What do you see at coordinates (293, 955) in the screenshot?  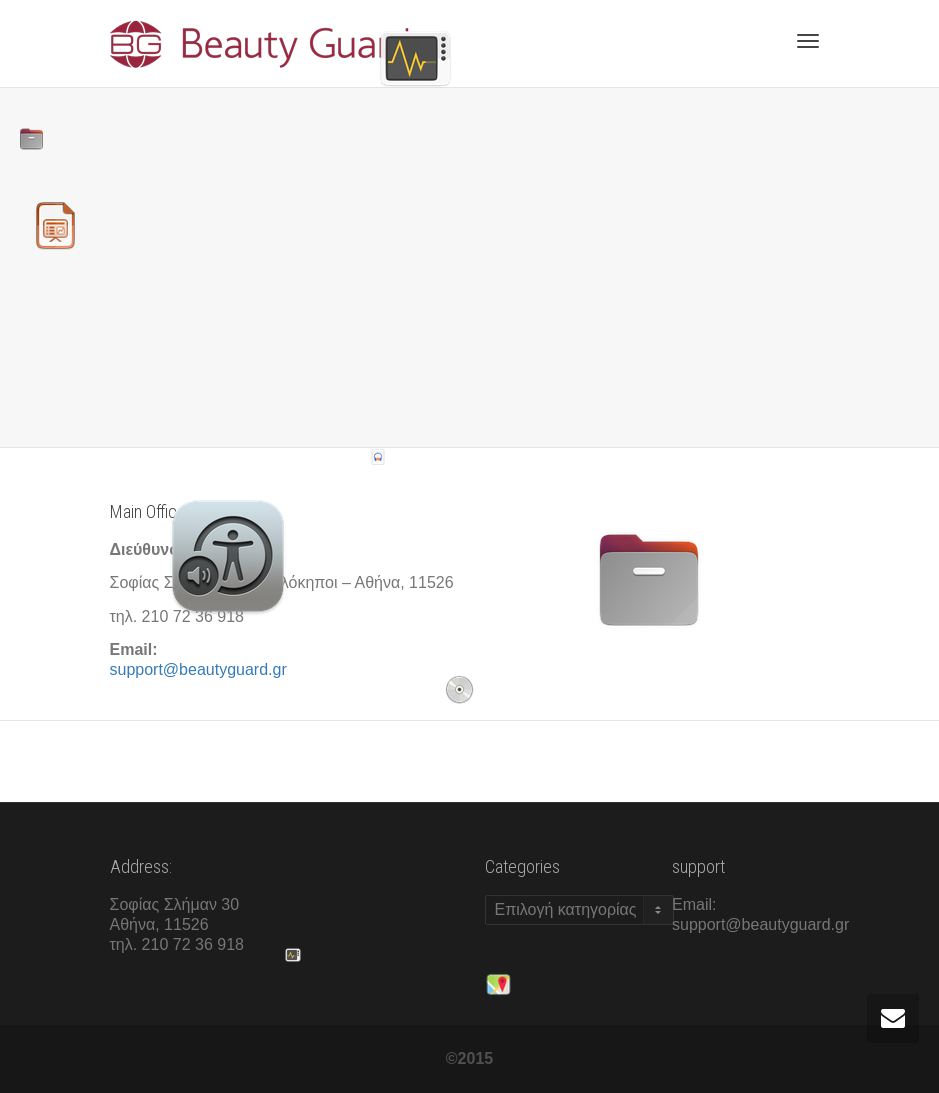 I see `open system monitor to view CPU and memory usage` at bounding box center [293, 955].